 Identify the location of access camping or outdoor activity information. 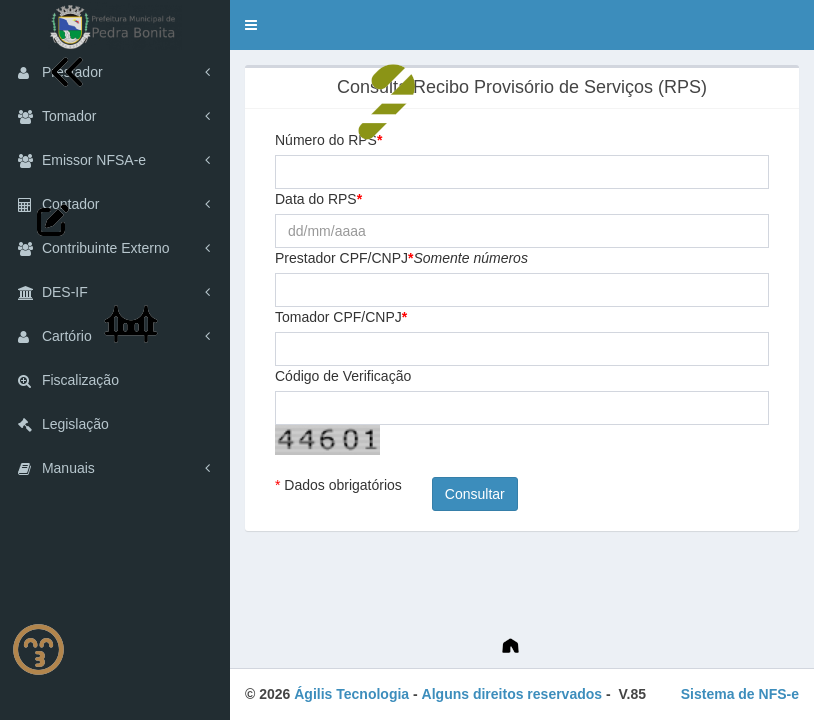
(510, 645).